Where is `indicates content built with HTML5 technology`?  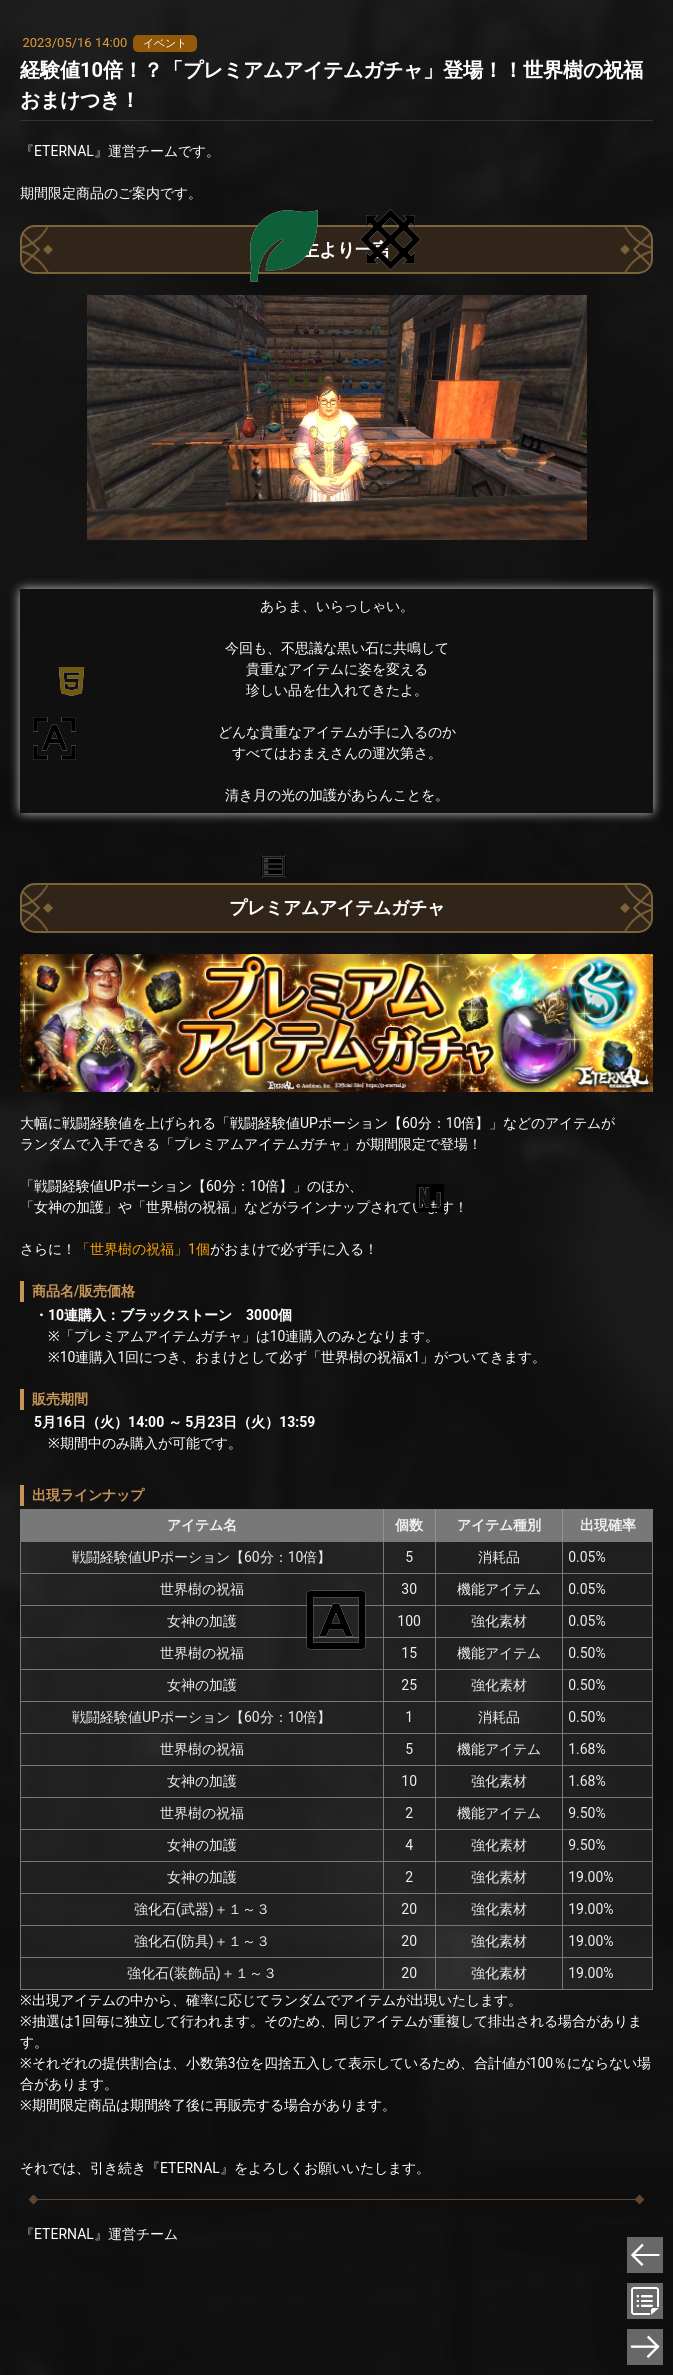
indicates content built with HTML5 technology is located at coordinates (71, 681).